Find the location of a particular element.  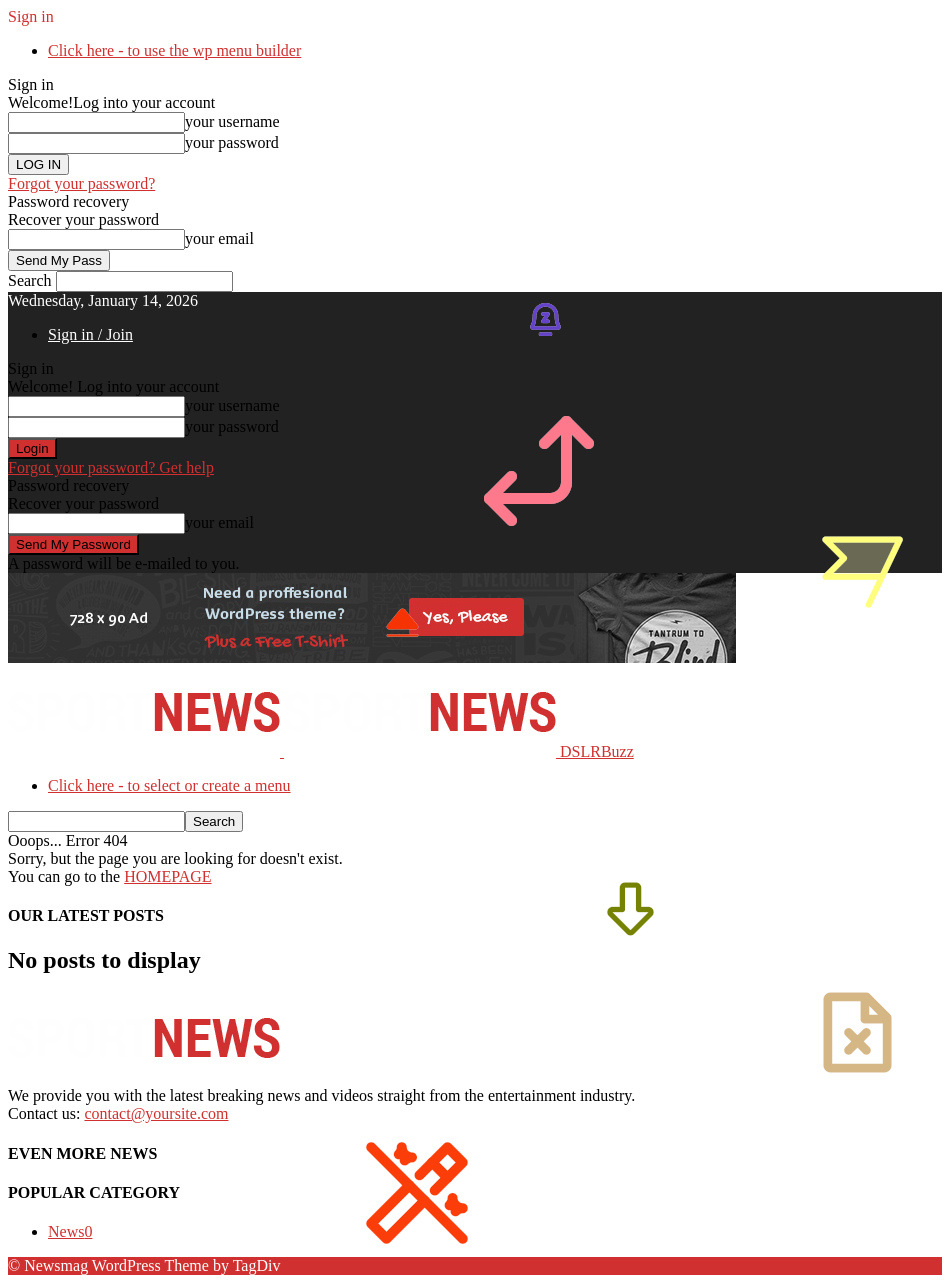

delete or remove a file is located at coordinates (857, 1032).